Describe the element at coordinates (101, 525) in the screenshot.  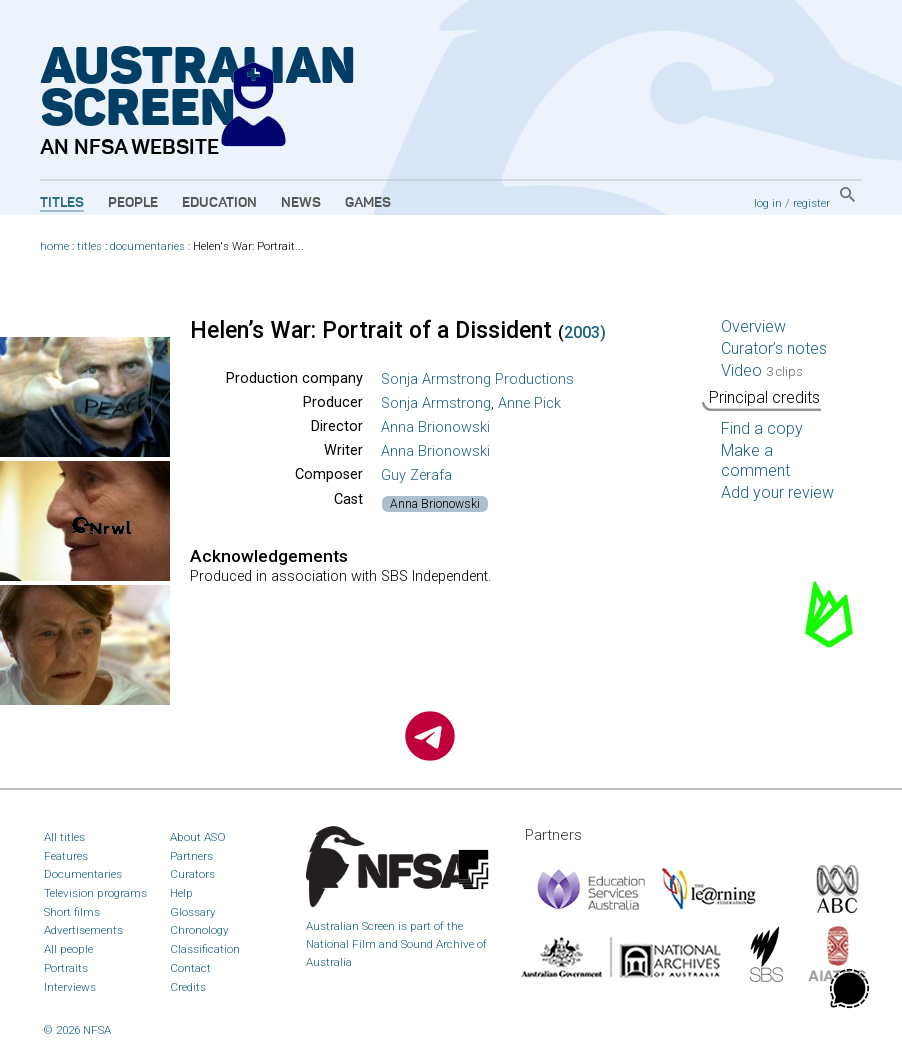
I see `nrwl company logo` at that location.